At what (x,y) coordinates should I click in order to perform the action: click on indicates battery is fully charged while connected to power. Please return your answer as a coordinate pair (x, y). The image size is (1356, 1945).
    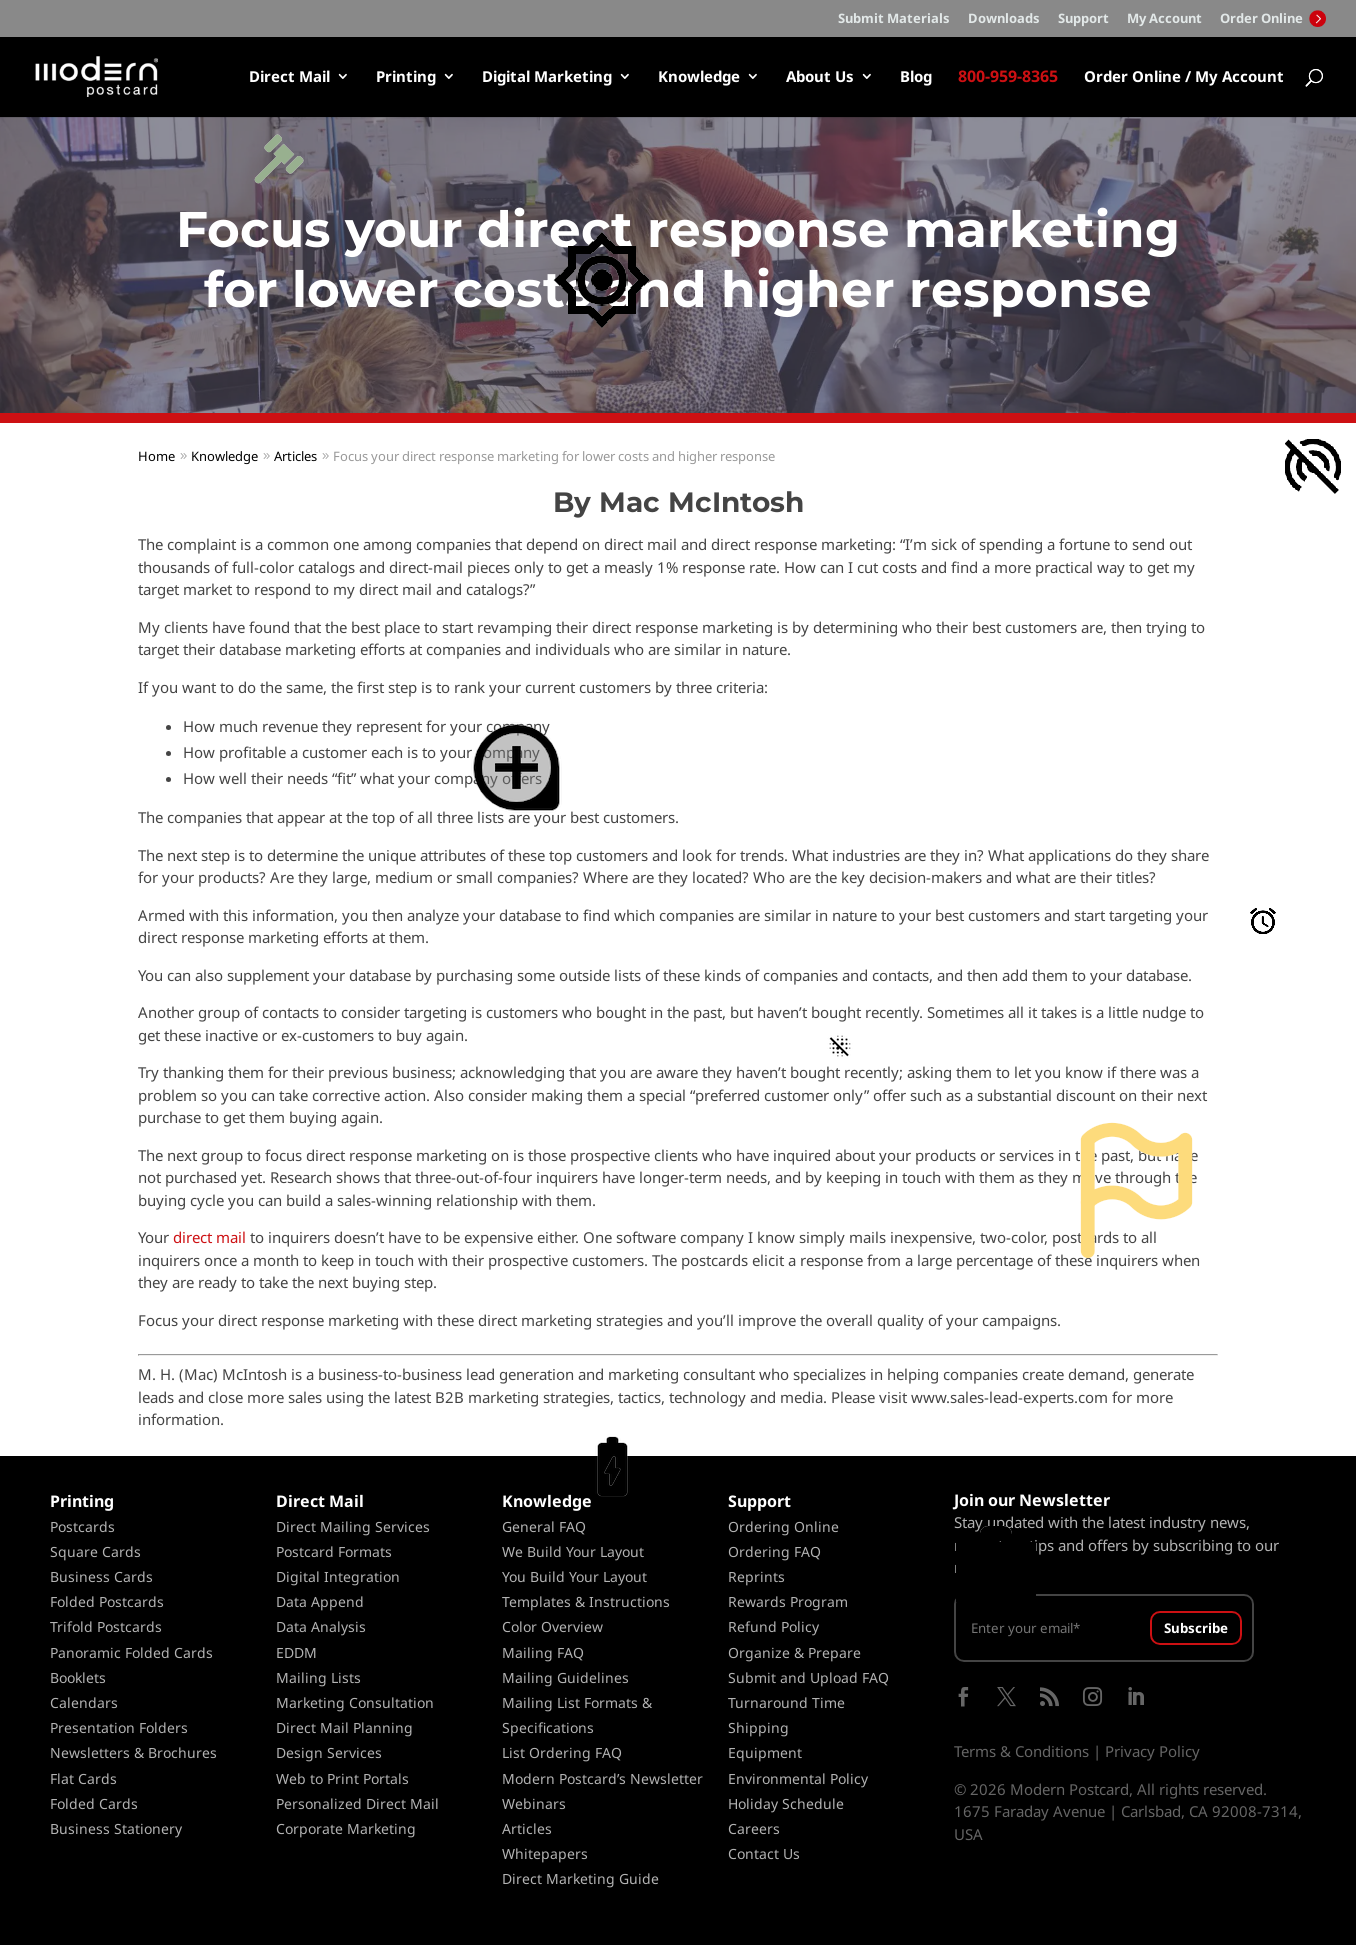
    Looking at the image, I should click on (612, 1466).